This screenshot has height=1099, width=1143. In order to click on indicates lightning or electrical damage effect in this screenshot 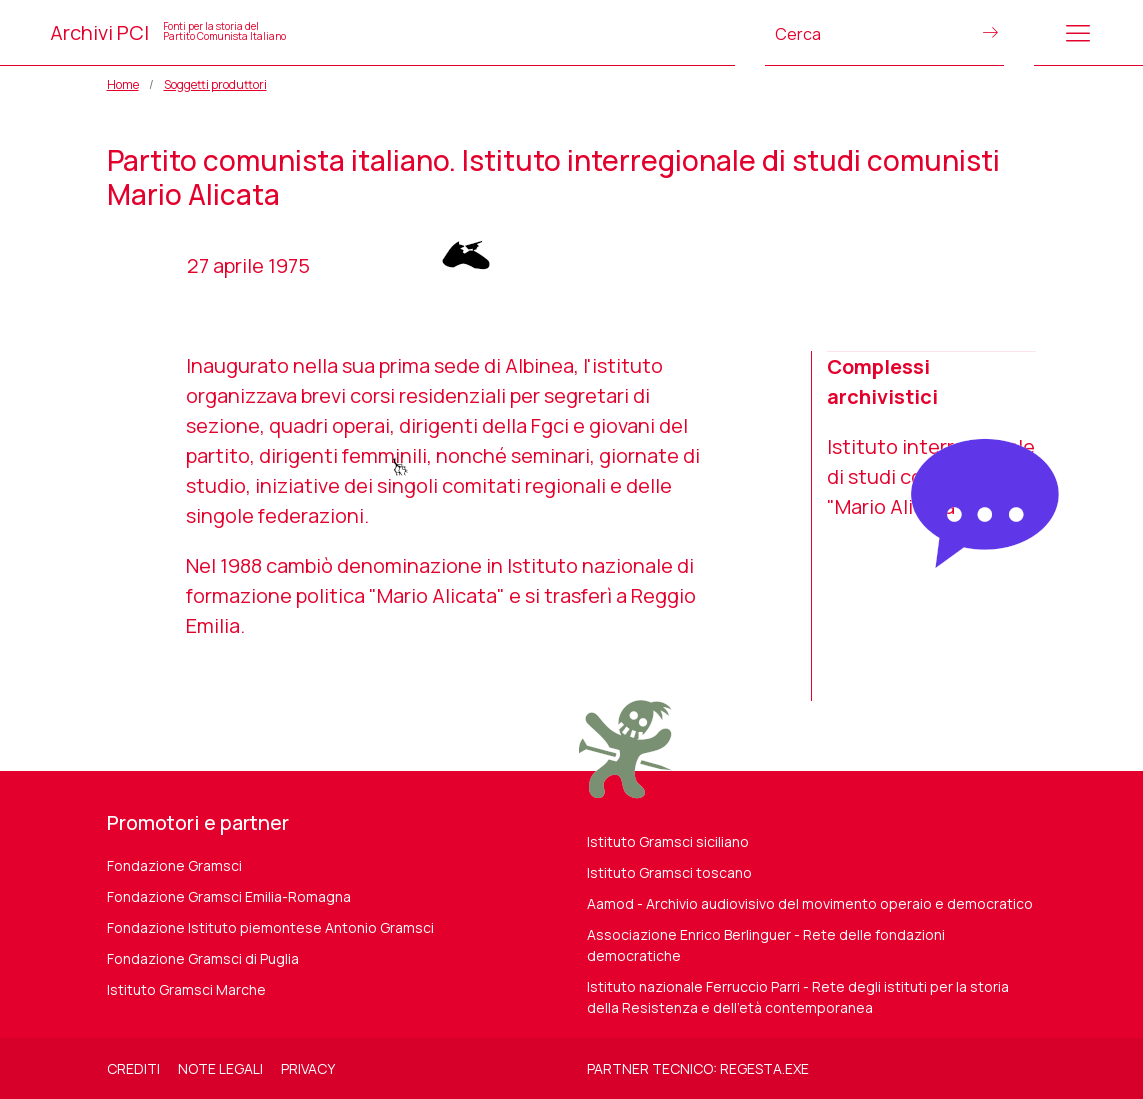, I will do `click(399, 467)`.